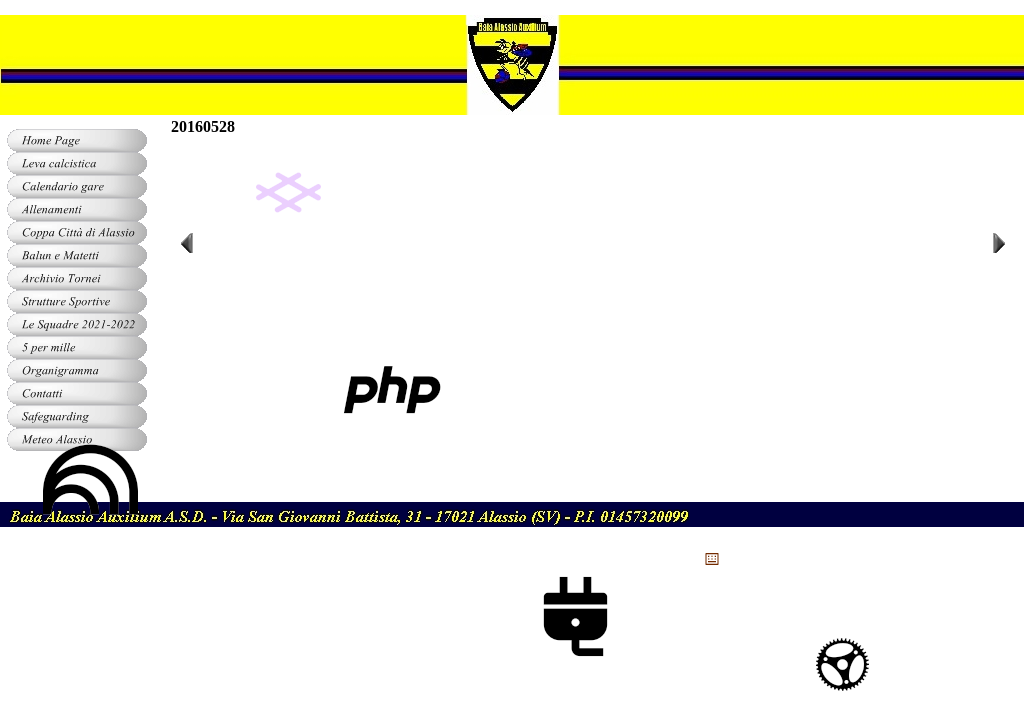 The width and height of the screenshot is (1024, 720). What do you see at coordinates (842, 664) in the screenshot?
I see `actix web framework logo` at bounding box center [842, 664].